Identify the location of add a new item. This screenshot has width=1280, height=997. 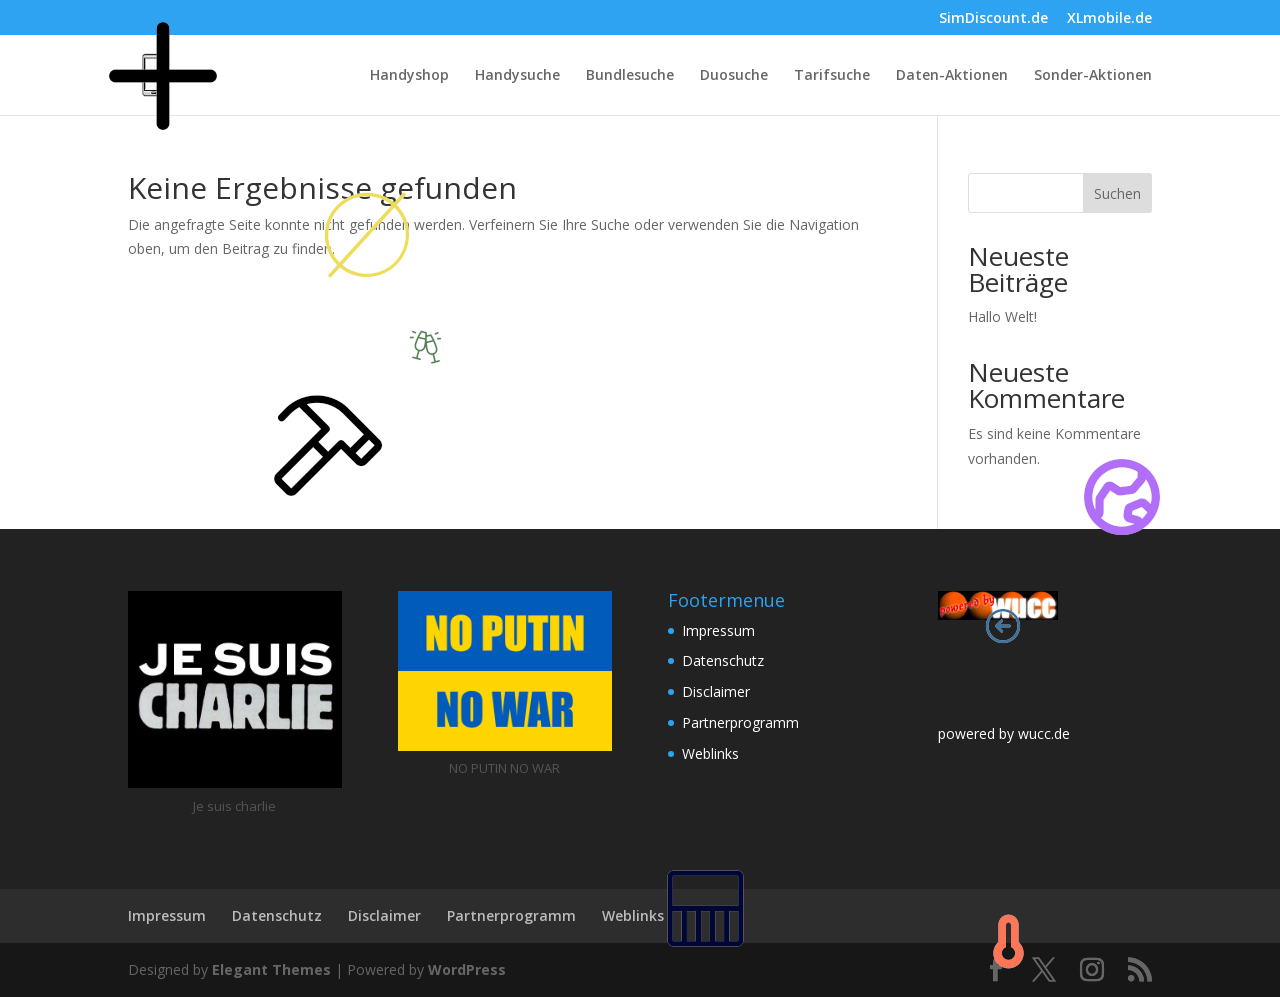
(163, 76).